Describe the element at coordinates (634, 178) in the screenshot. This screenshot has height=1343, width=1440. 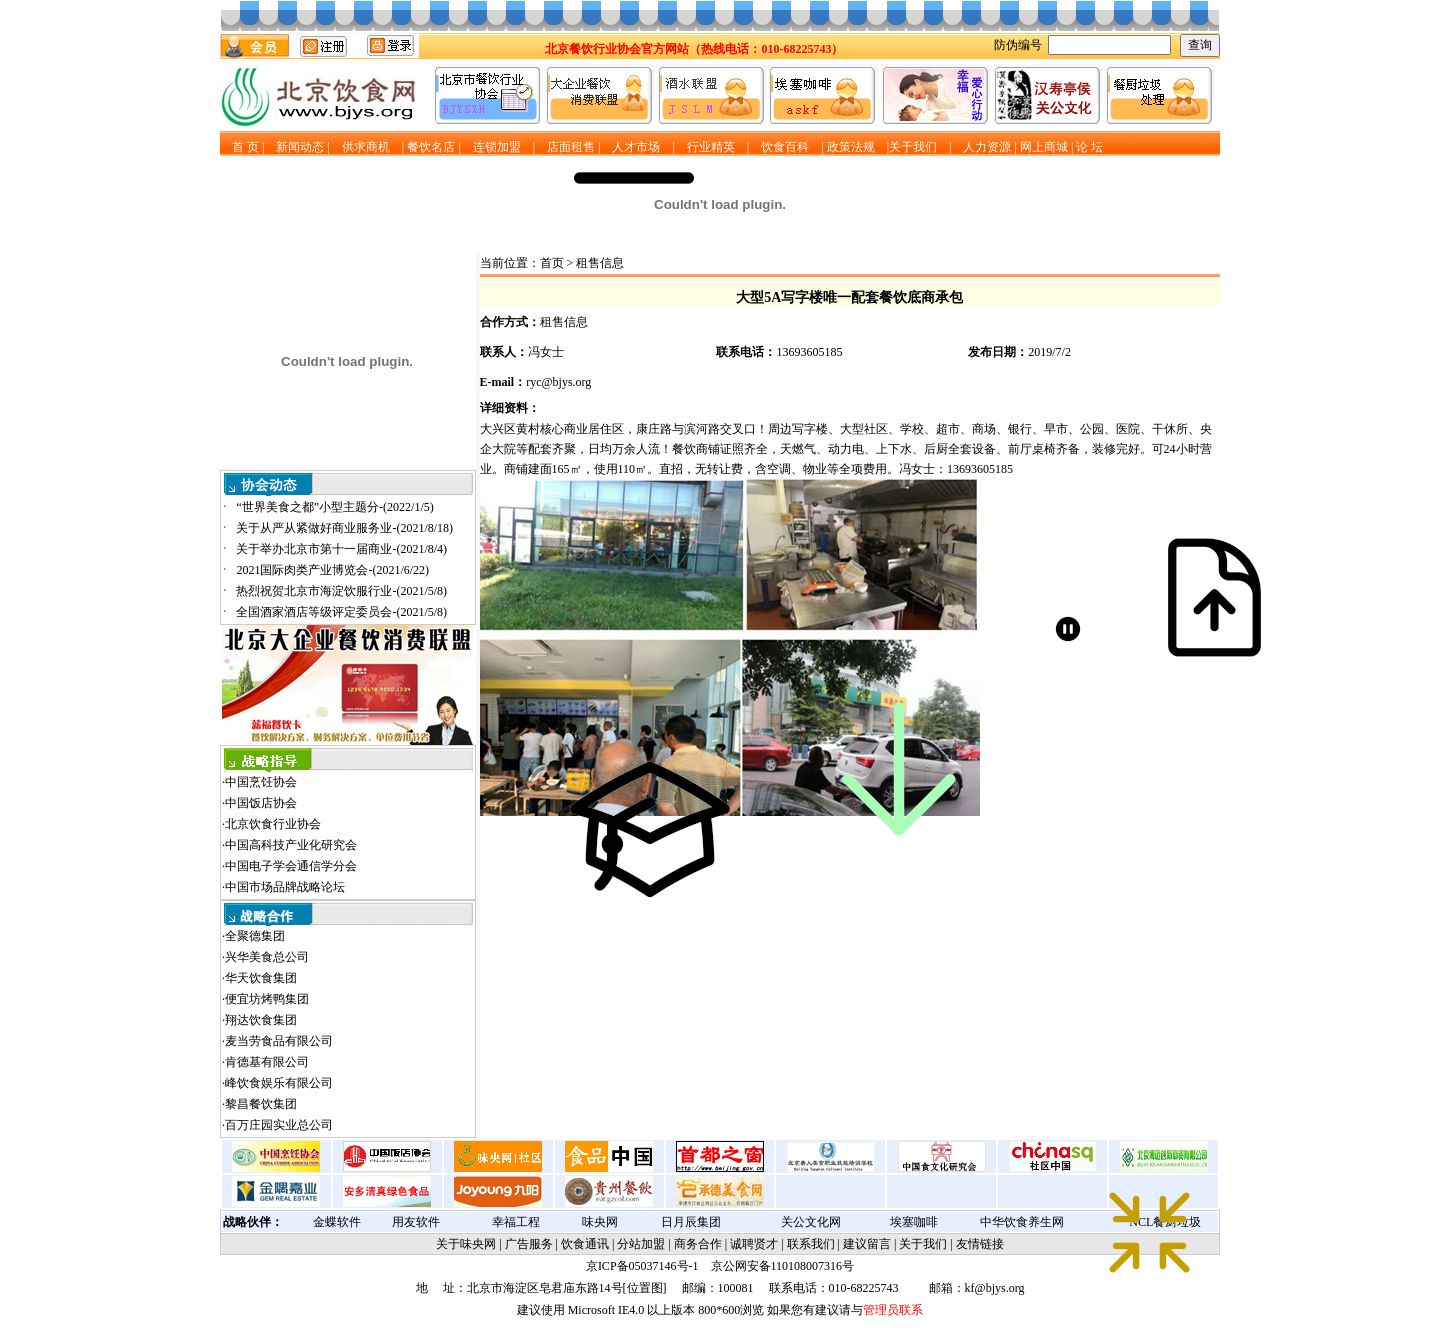
I see `decrease quantity or value` at that location.